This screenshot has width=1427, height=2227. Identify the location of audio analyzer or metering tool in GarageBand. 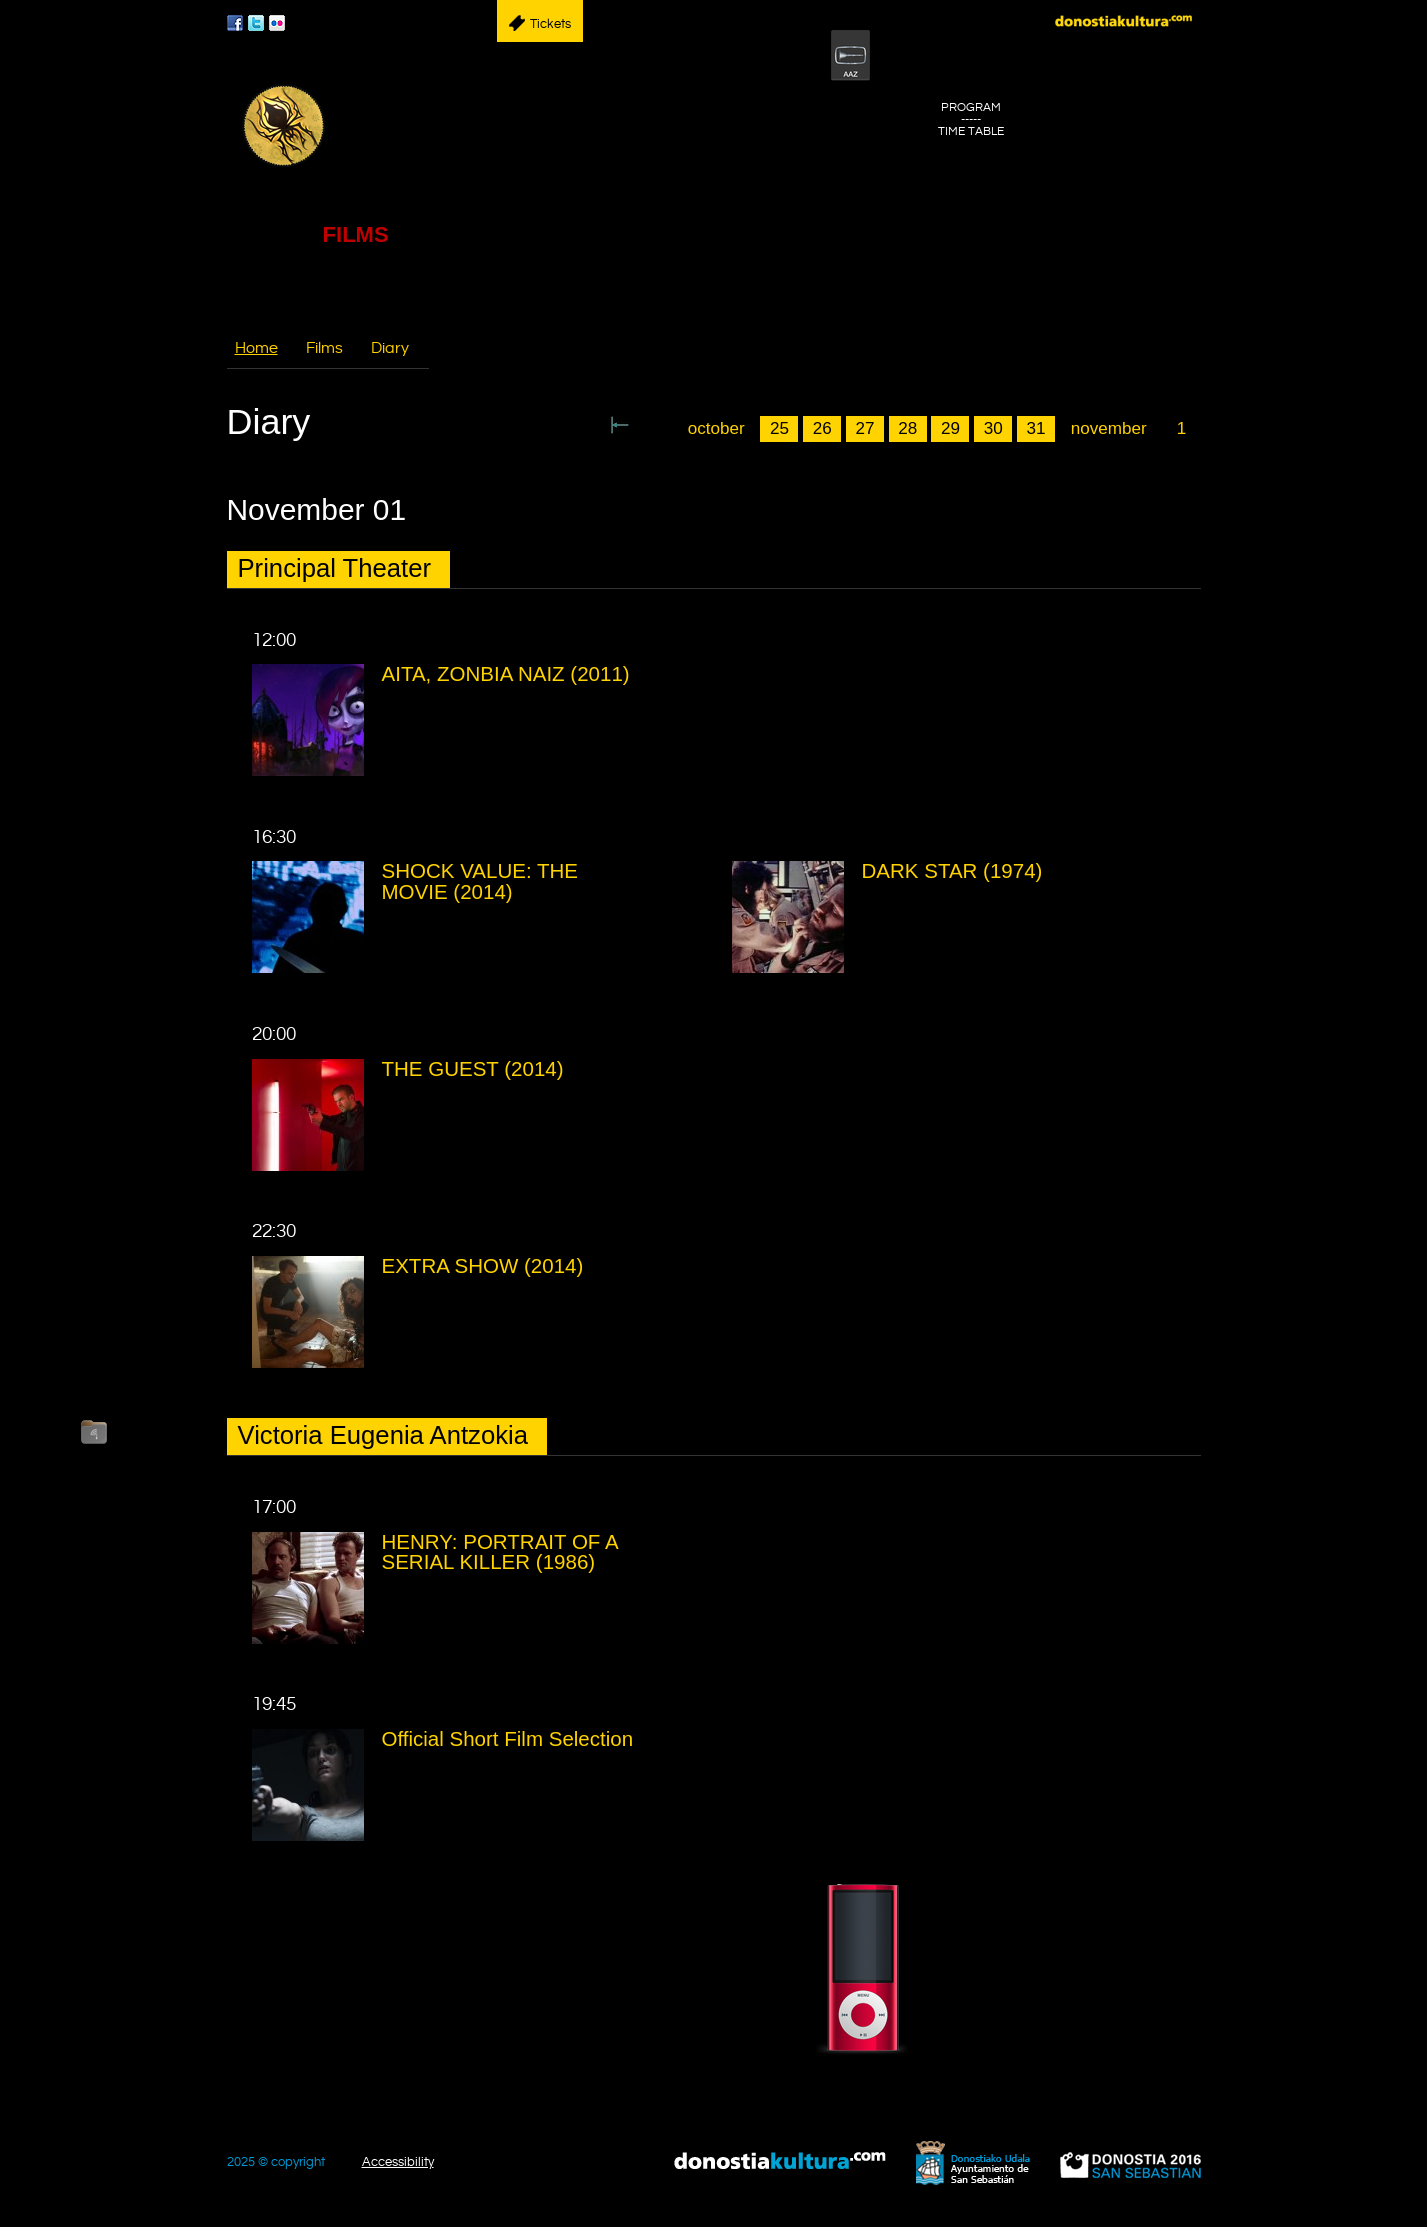
(850, 56).